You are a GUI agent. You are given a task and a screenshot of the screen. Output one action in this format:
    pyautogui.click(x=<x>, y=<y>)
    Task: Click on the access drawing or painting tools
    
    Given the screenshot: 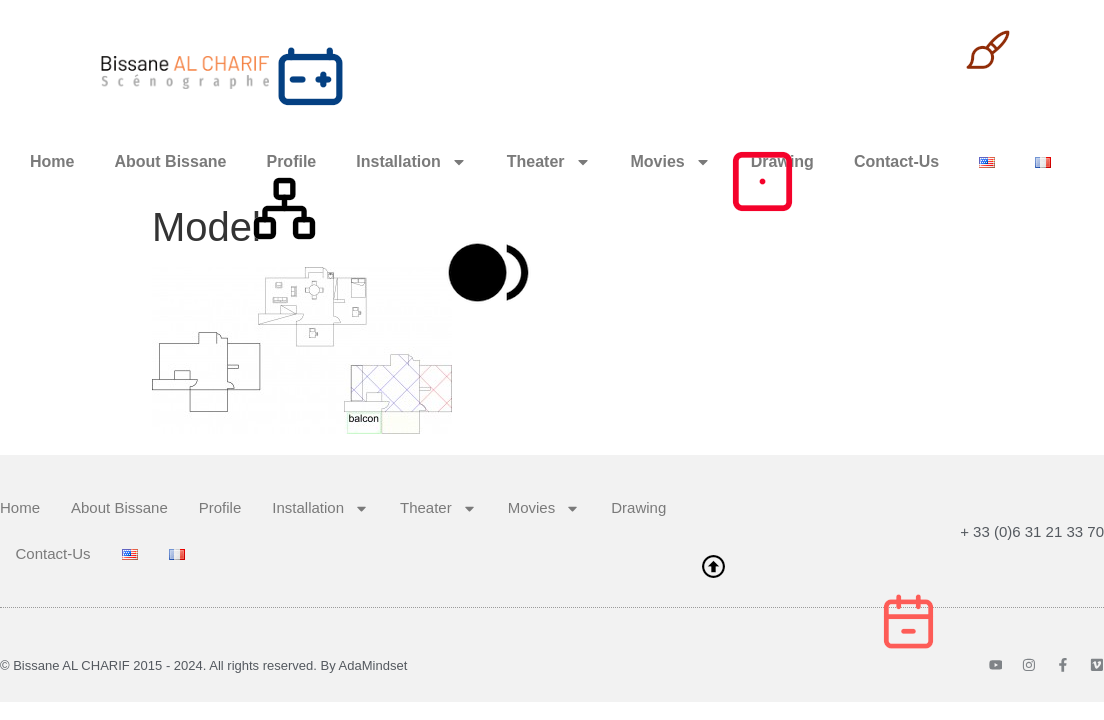 What is the action you would take?
    pyautogui.click(x=989, y=50)
    